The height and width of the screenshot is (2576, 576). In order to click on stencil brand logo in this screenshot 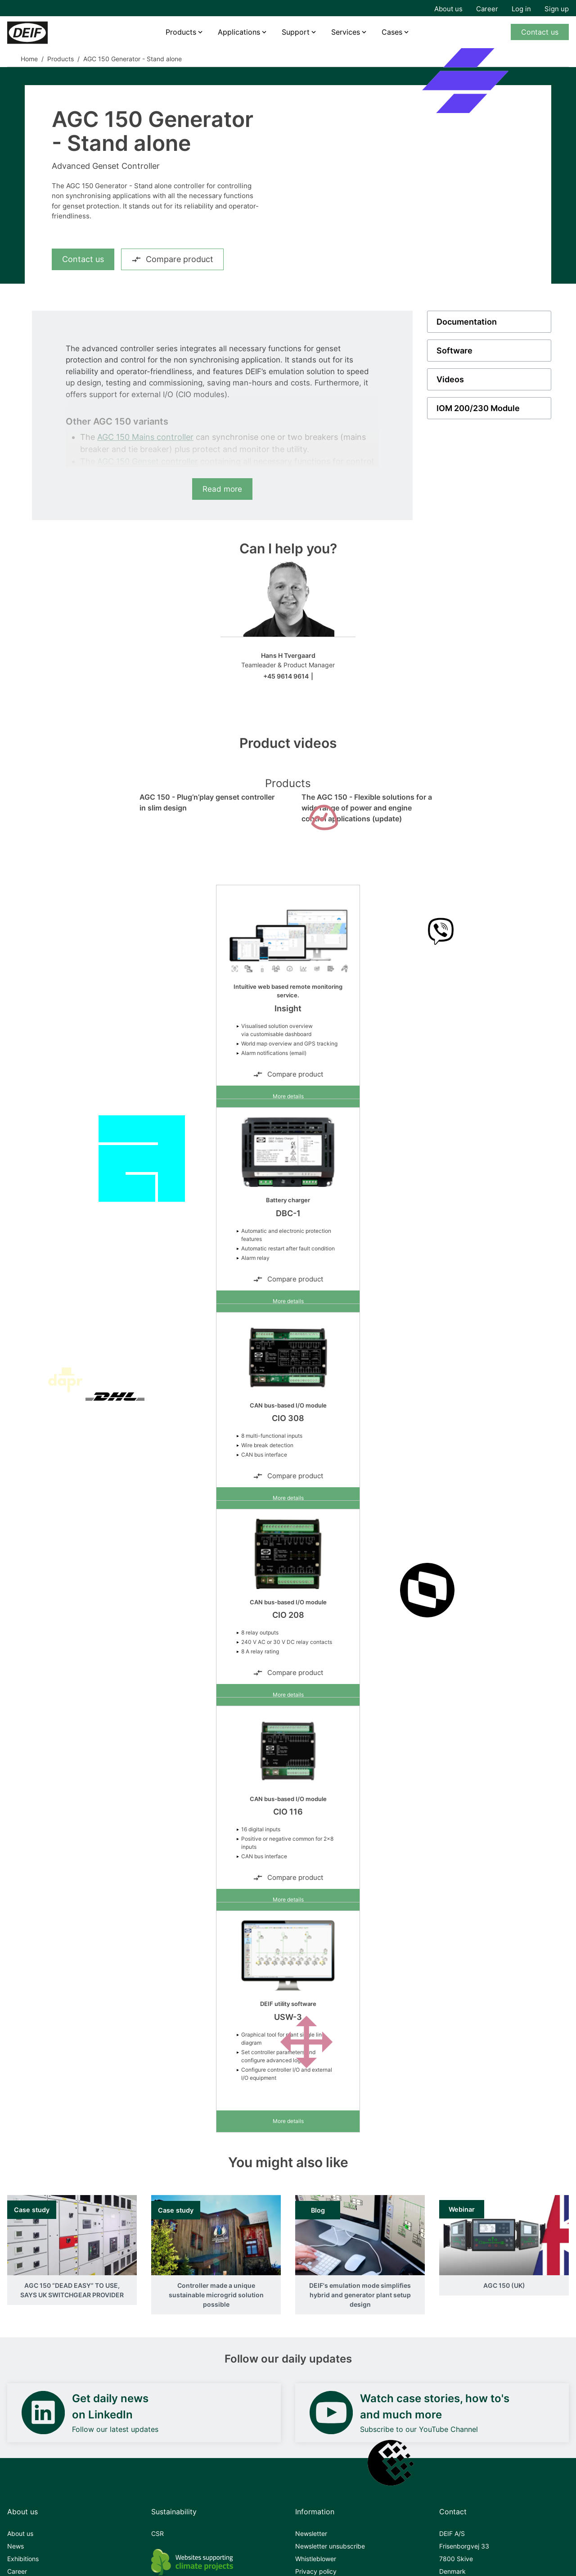, I will do `click(465, 81)`.